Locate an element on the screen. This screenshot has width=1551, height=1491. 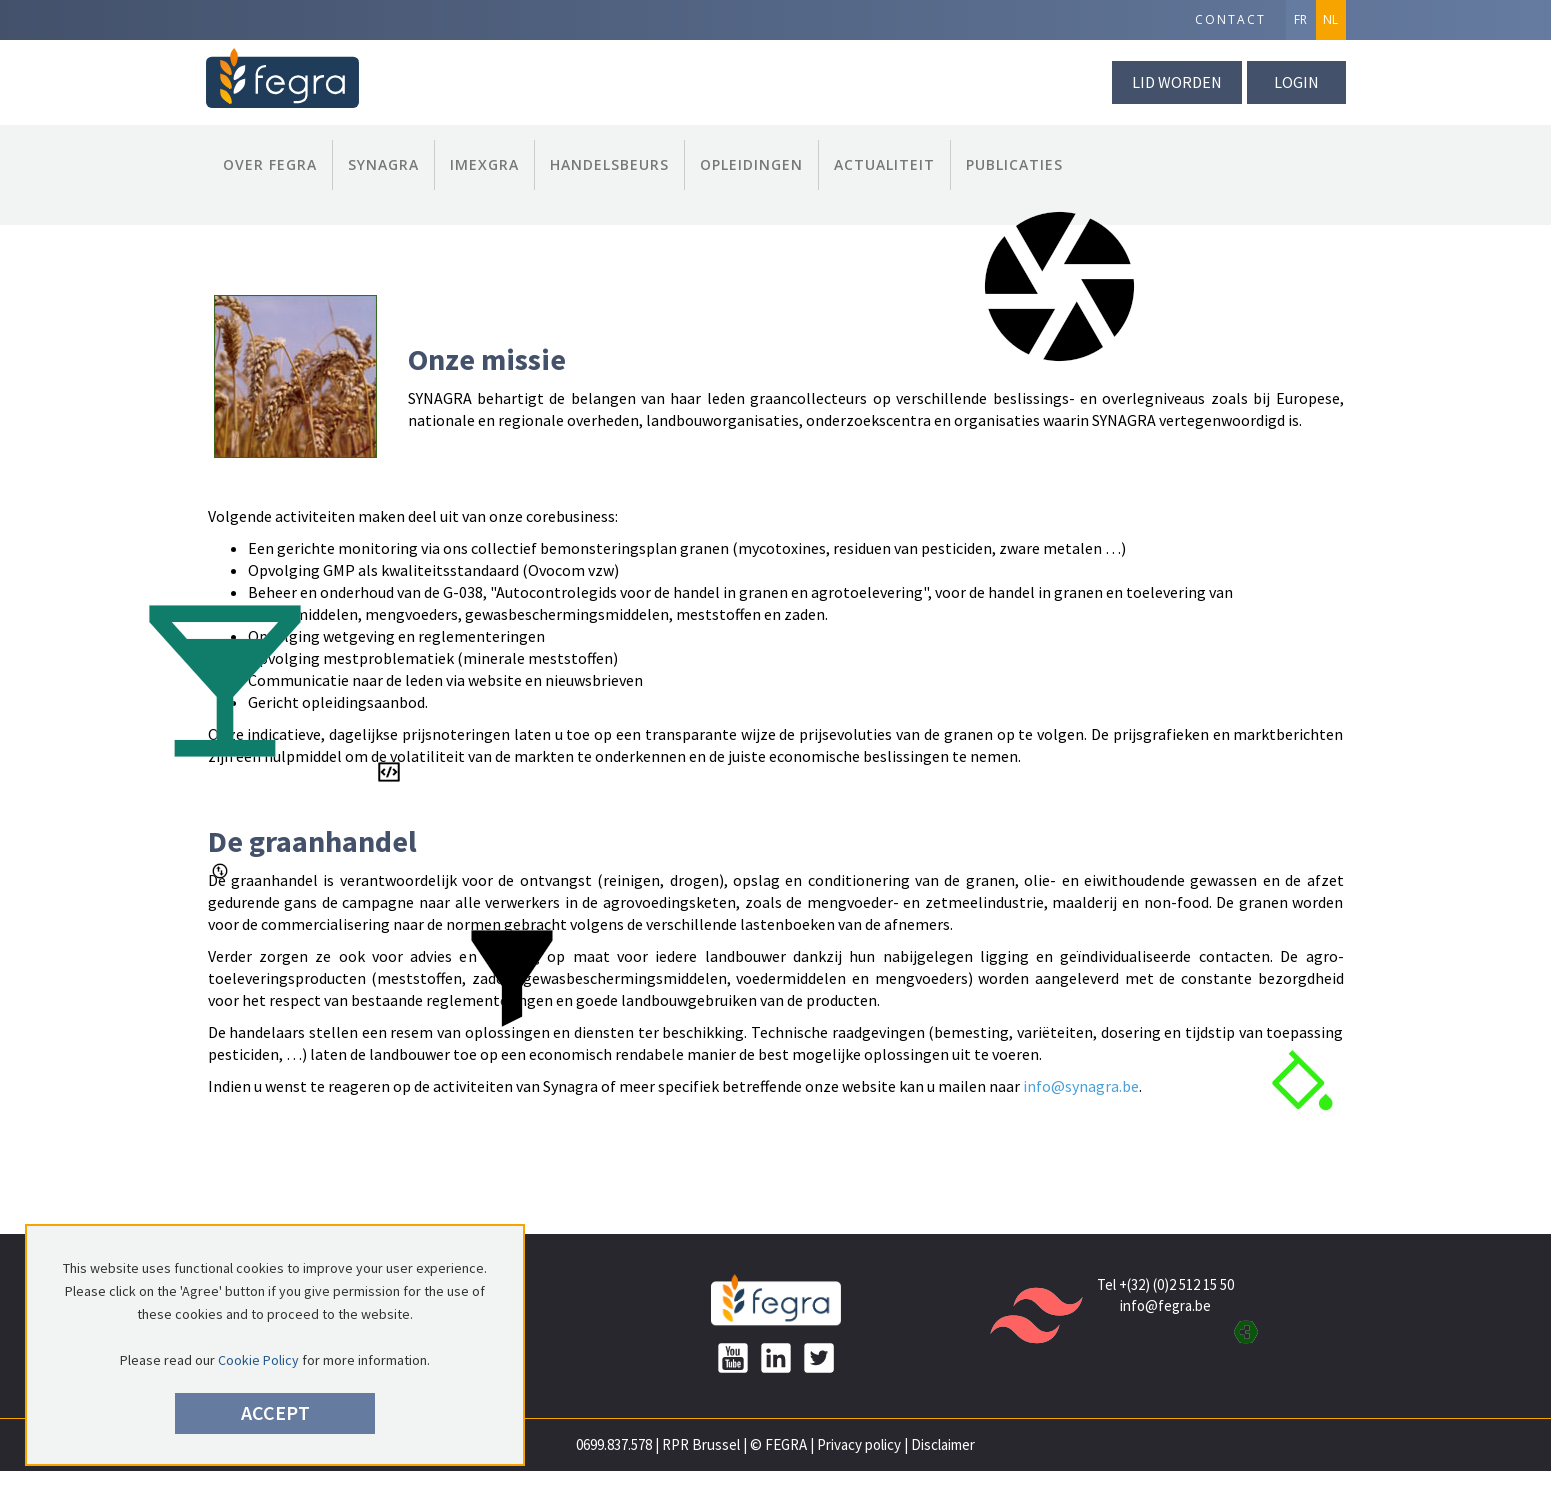
view or edit source code is located at coordinates (389, 772).